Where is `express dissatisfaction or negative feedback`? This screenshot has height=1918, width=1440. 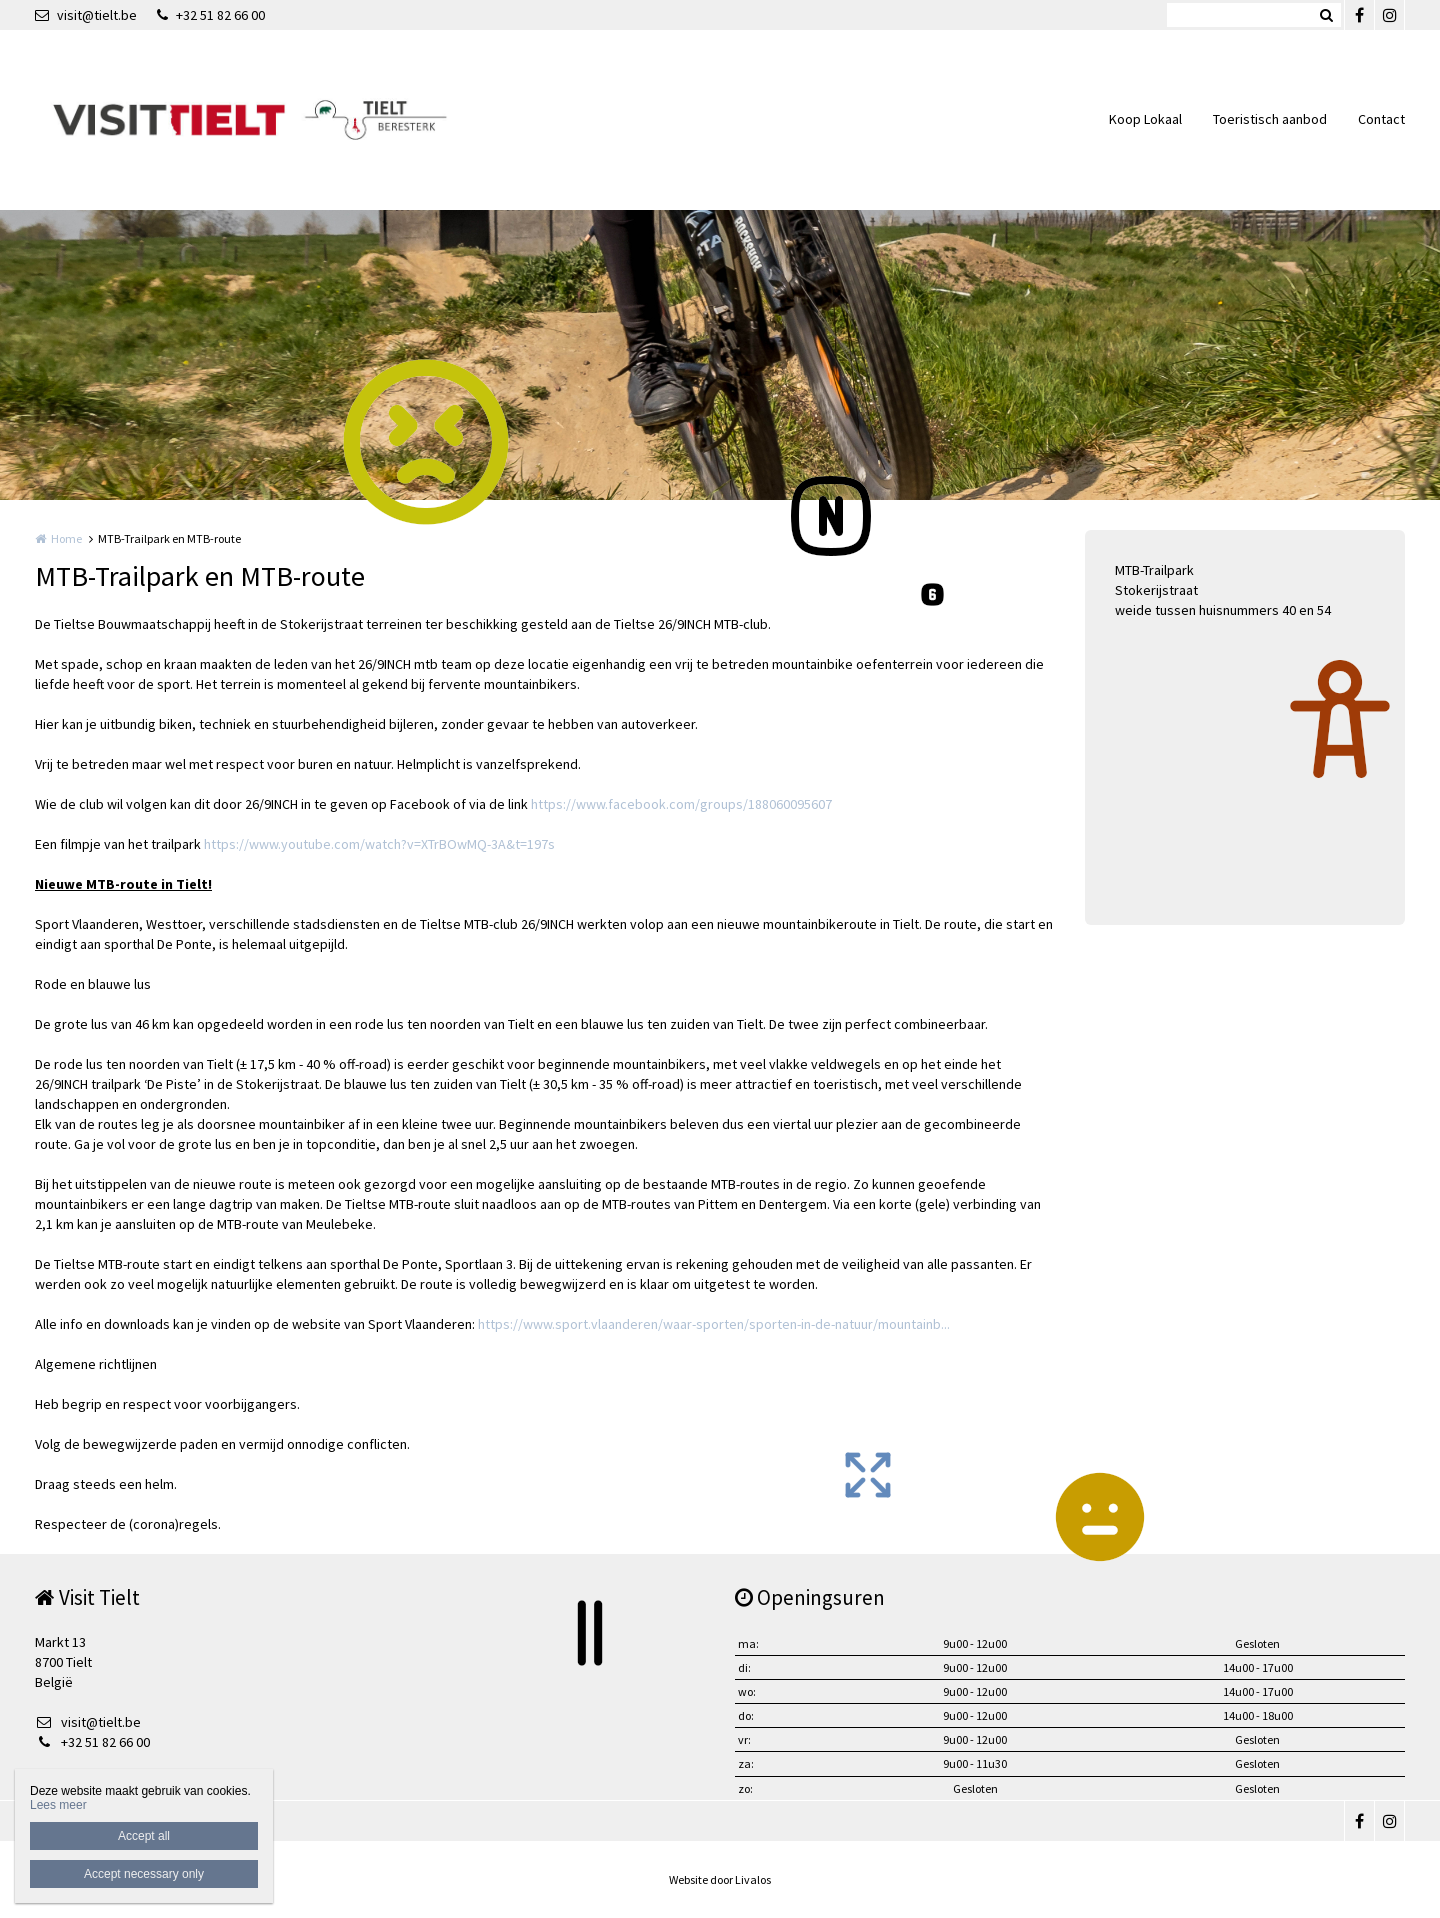
express dissatisfaction or negative feedback is located at coordinates (426, 442).